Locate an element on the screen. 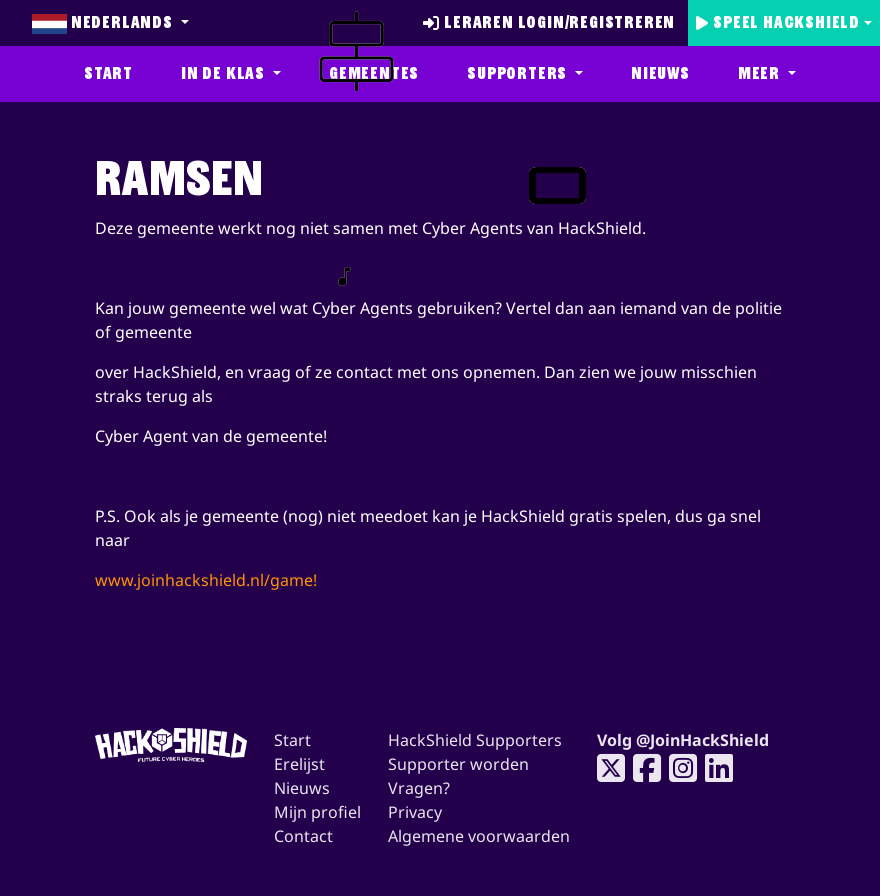  align objects to horizontal center is located at coordinates (356, 51).